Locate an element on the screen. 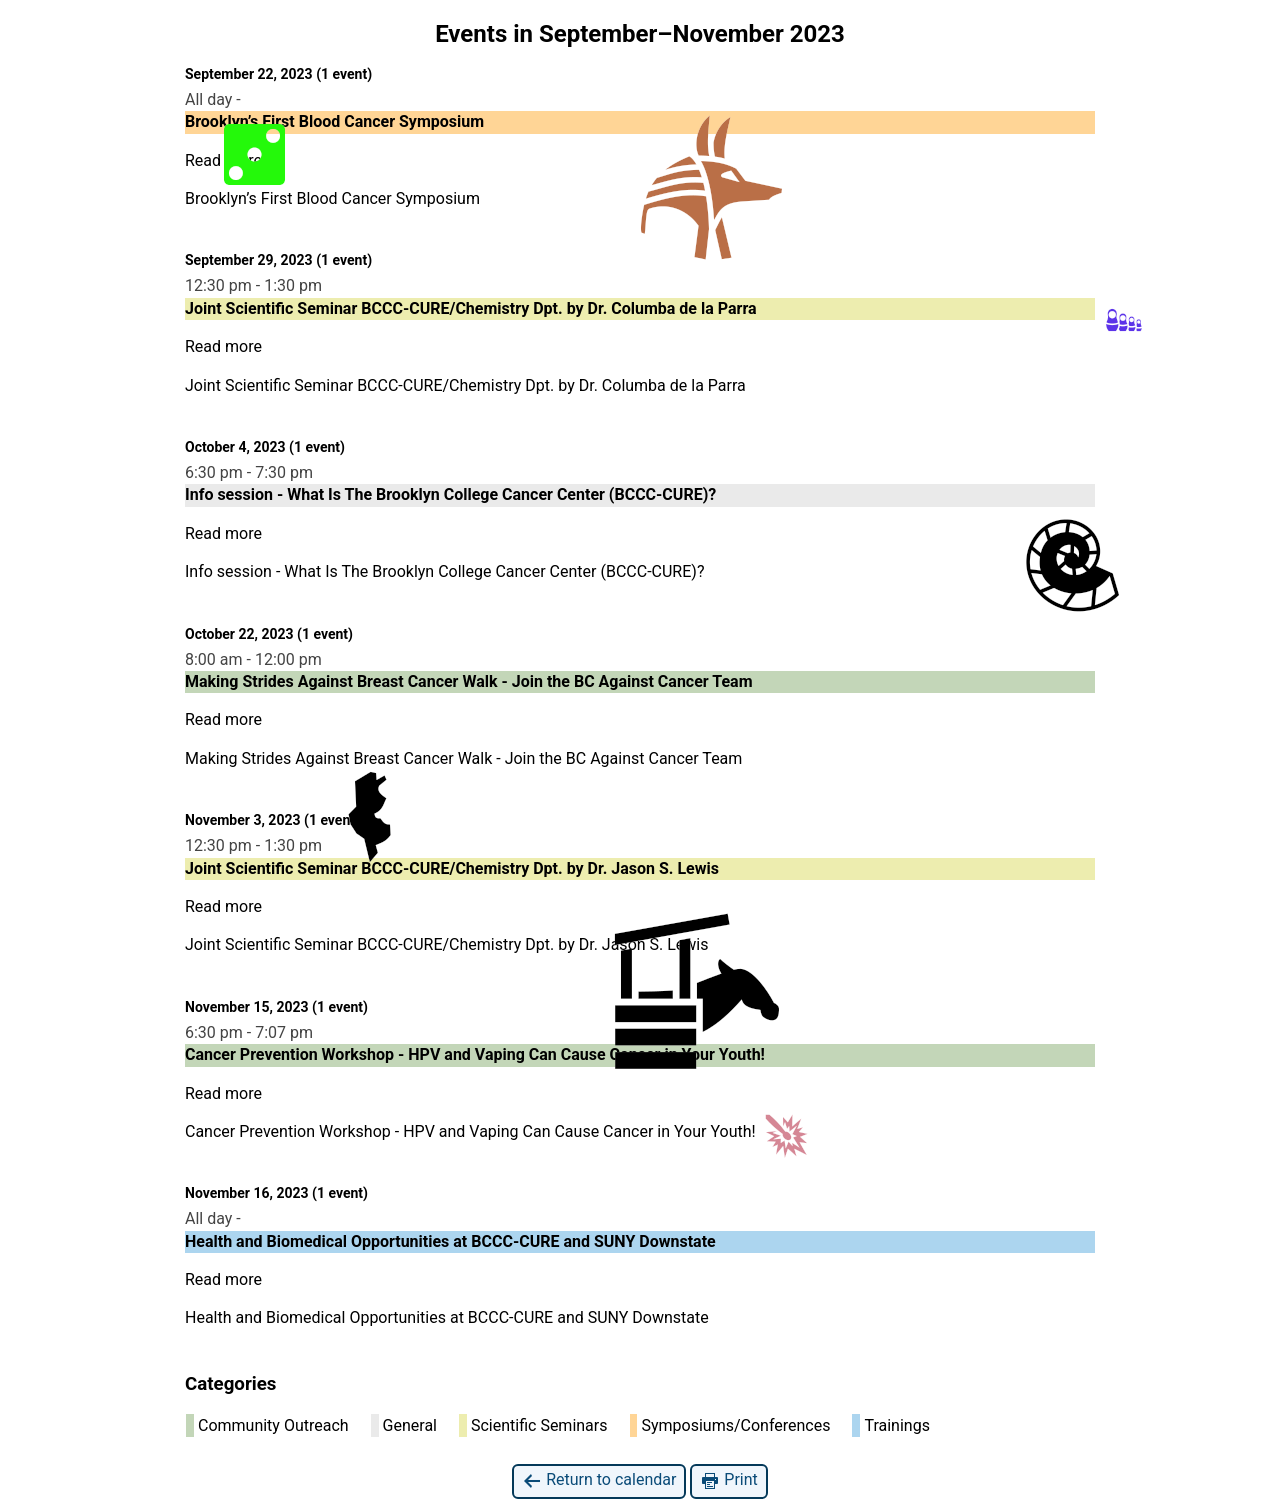 This screenshot has height=1507, width=1280. select anubis character or deity is located at coordinates (711, 187).